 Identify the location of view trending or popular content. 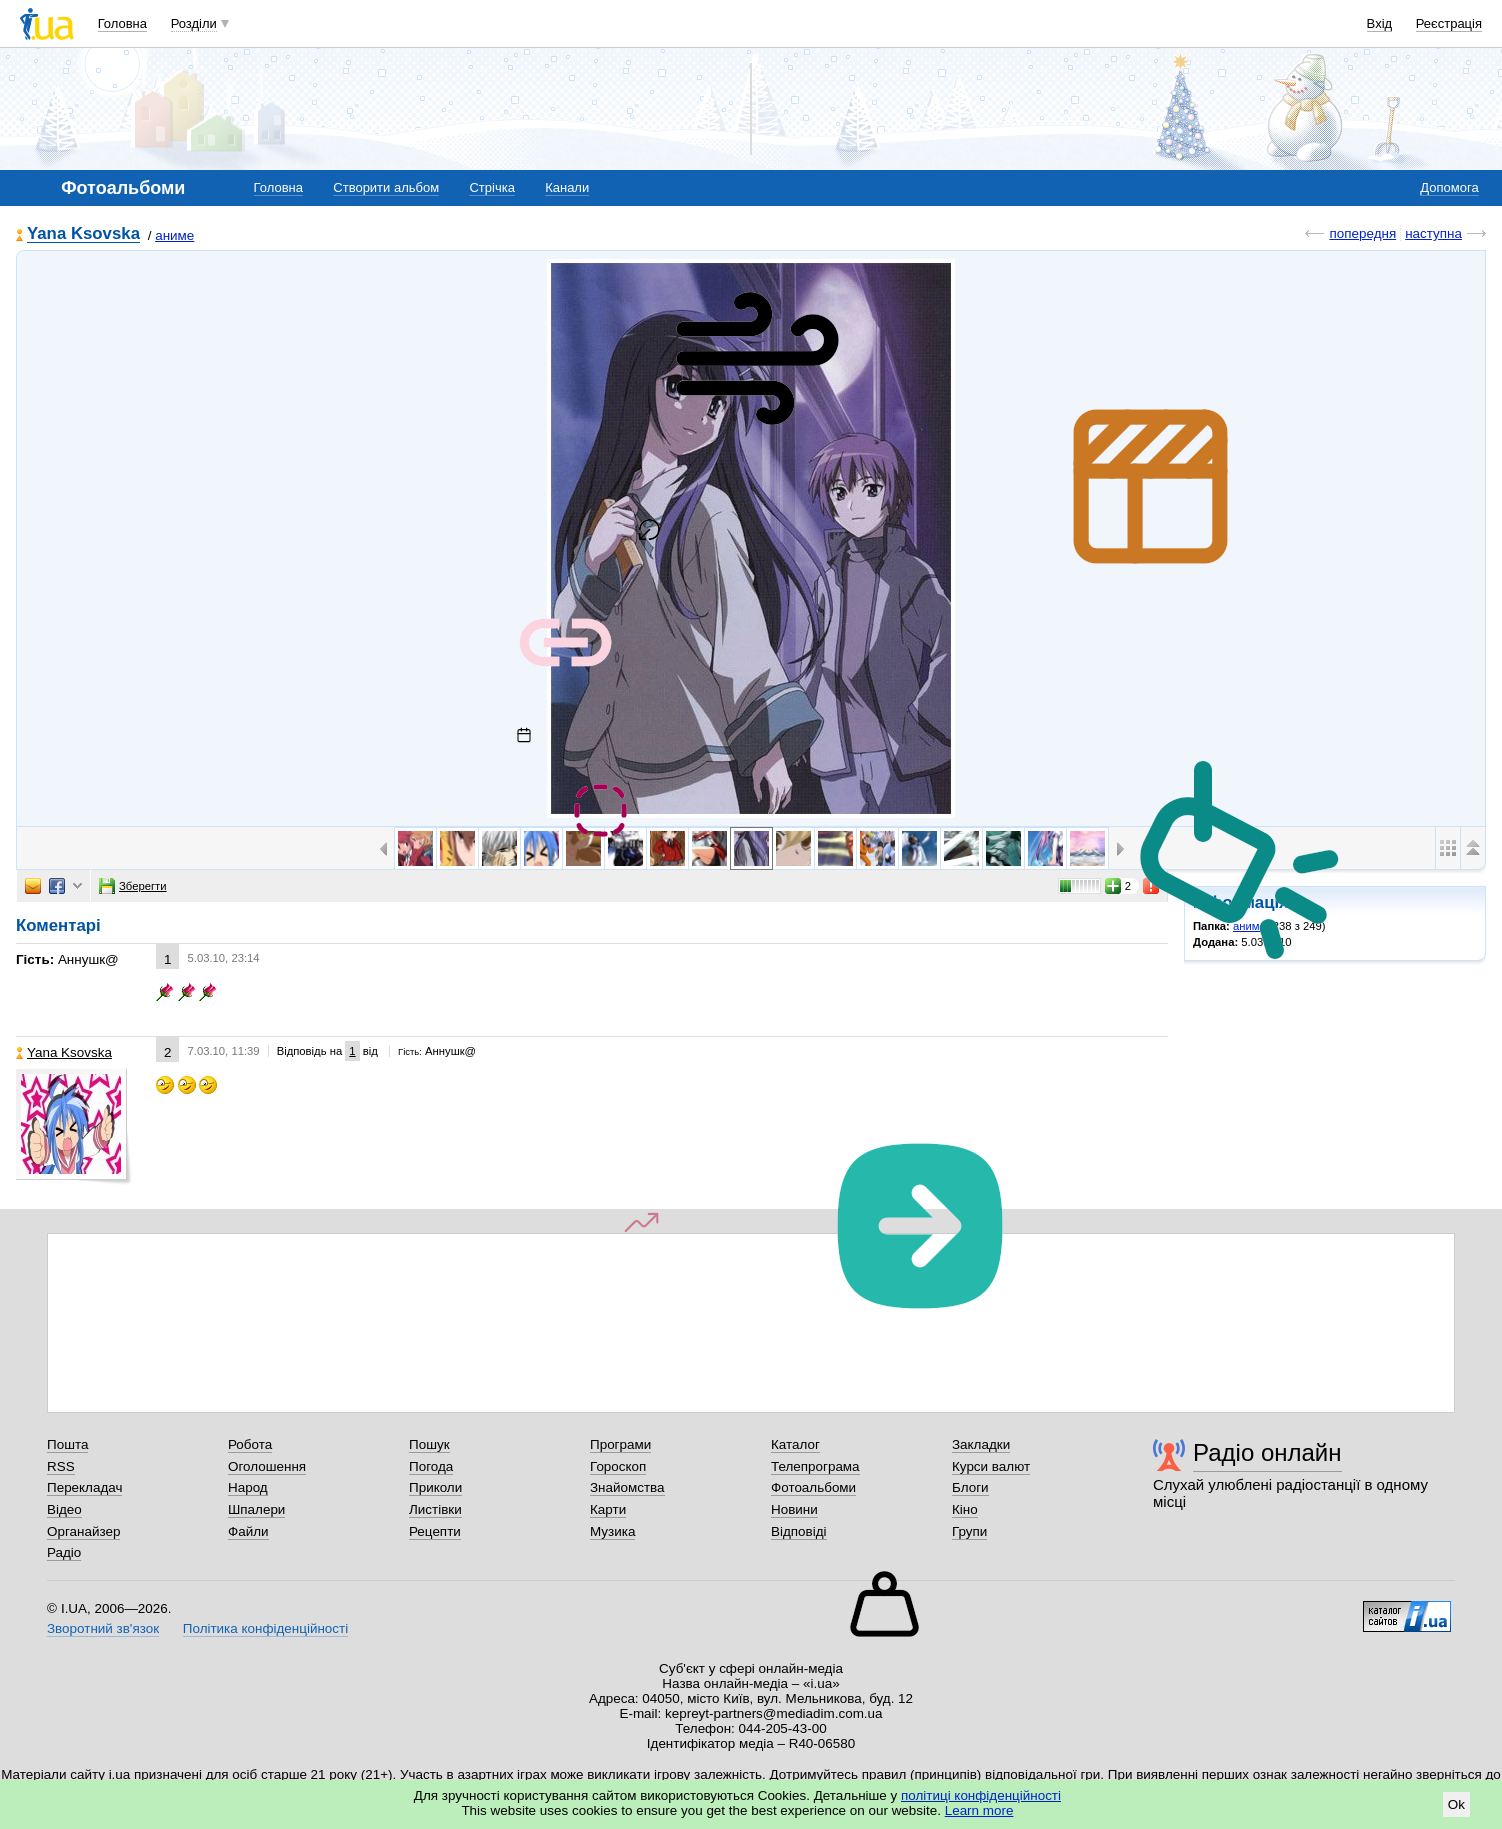
(641, 1222).